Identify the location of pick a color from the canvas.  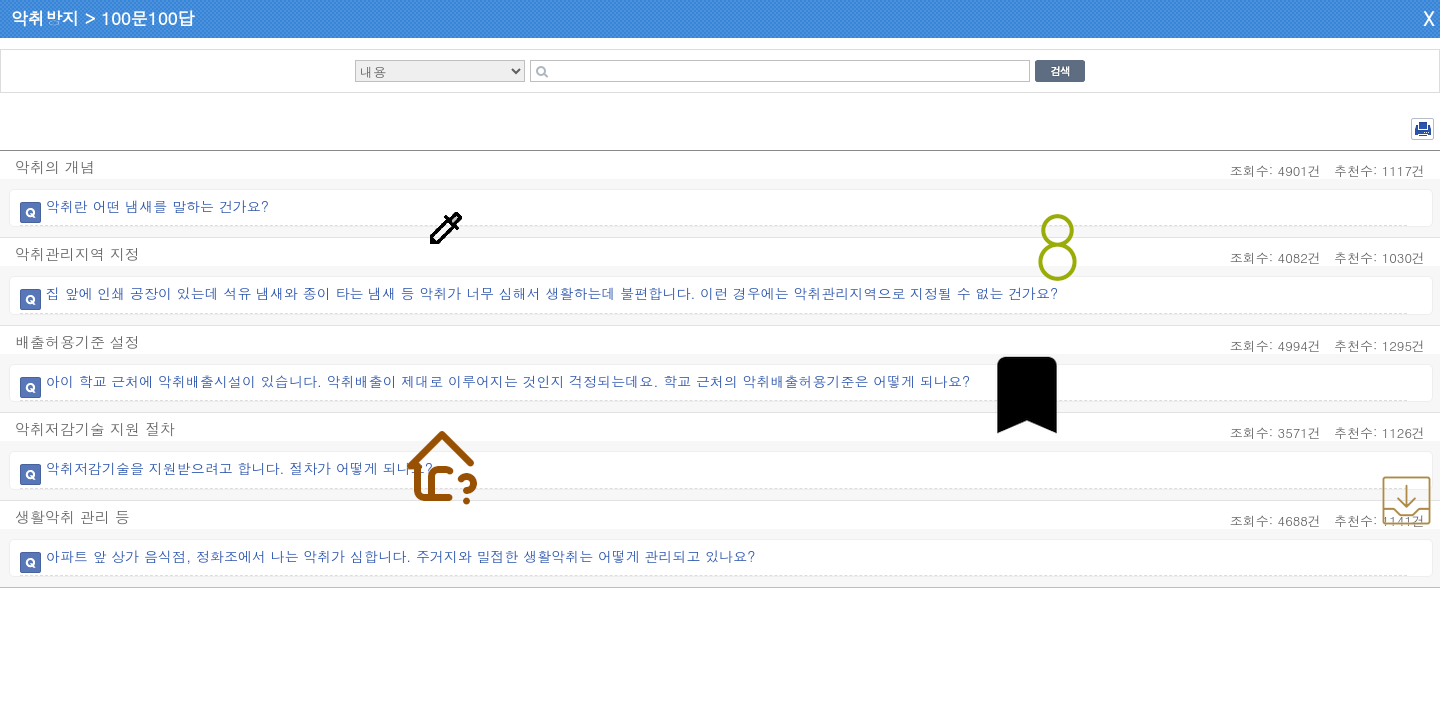
(446, 228).